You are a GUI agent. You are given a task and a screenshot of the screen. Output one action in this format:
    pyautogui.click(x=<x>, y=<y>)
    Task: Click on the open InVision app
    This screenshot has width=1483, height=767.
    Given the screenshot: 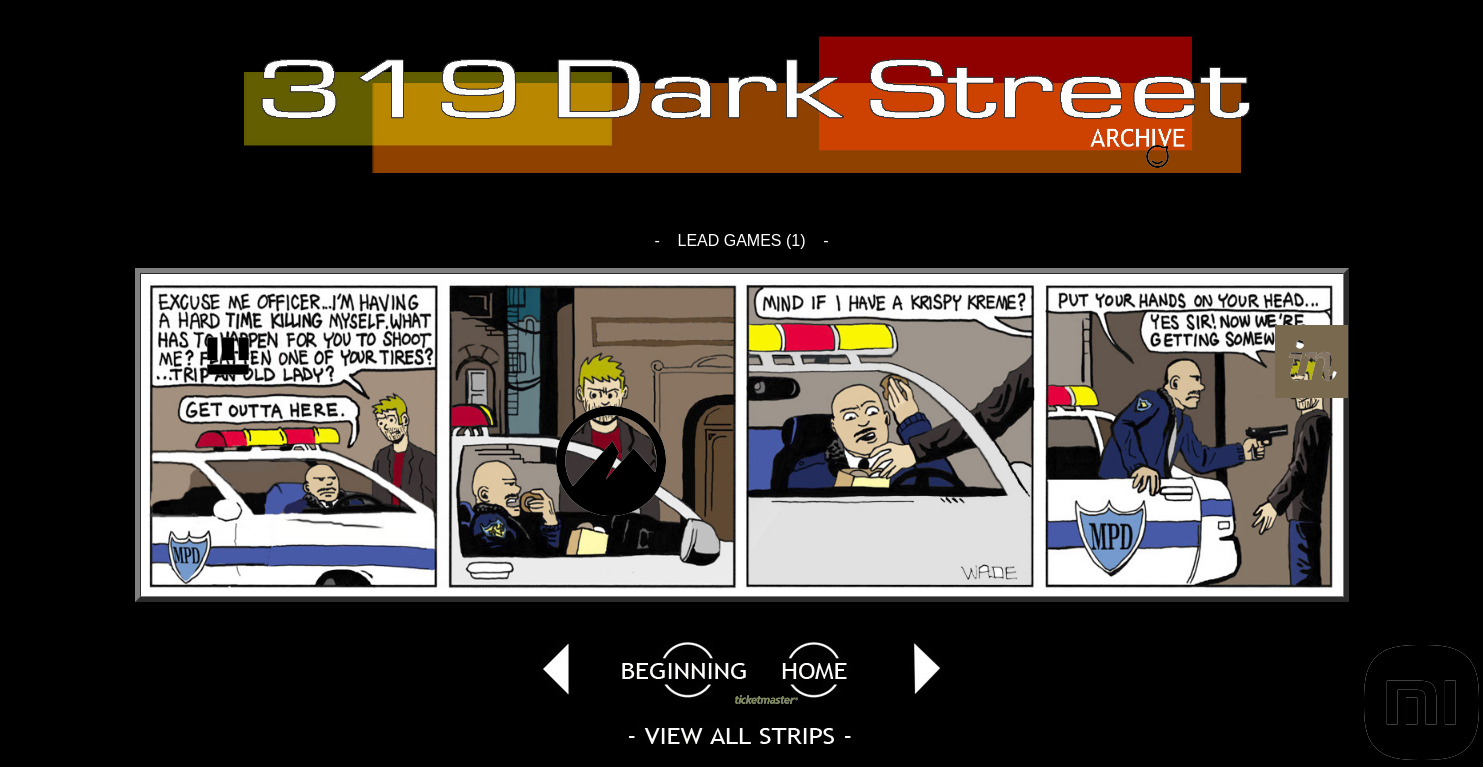 What is the action you would take?
    pyautogui.click(x=1311, y=361)
    